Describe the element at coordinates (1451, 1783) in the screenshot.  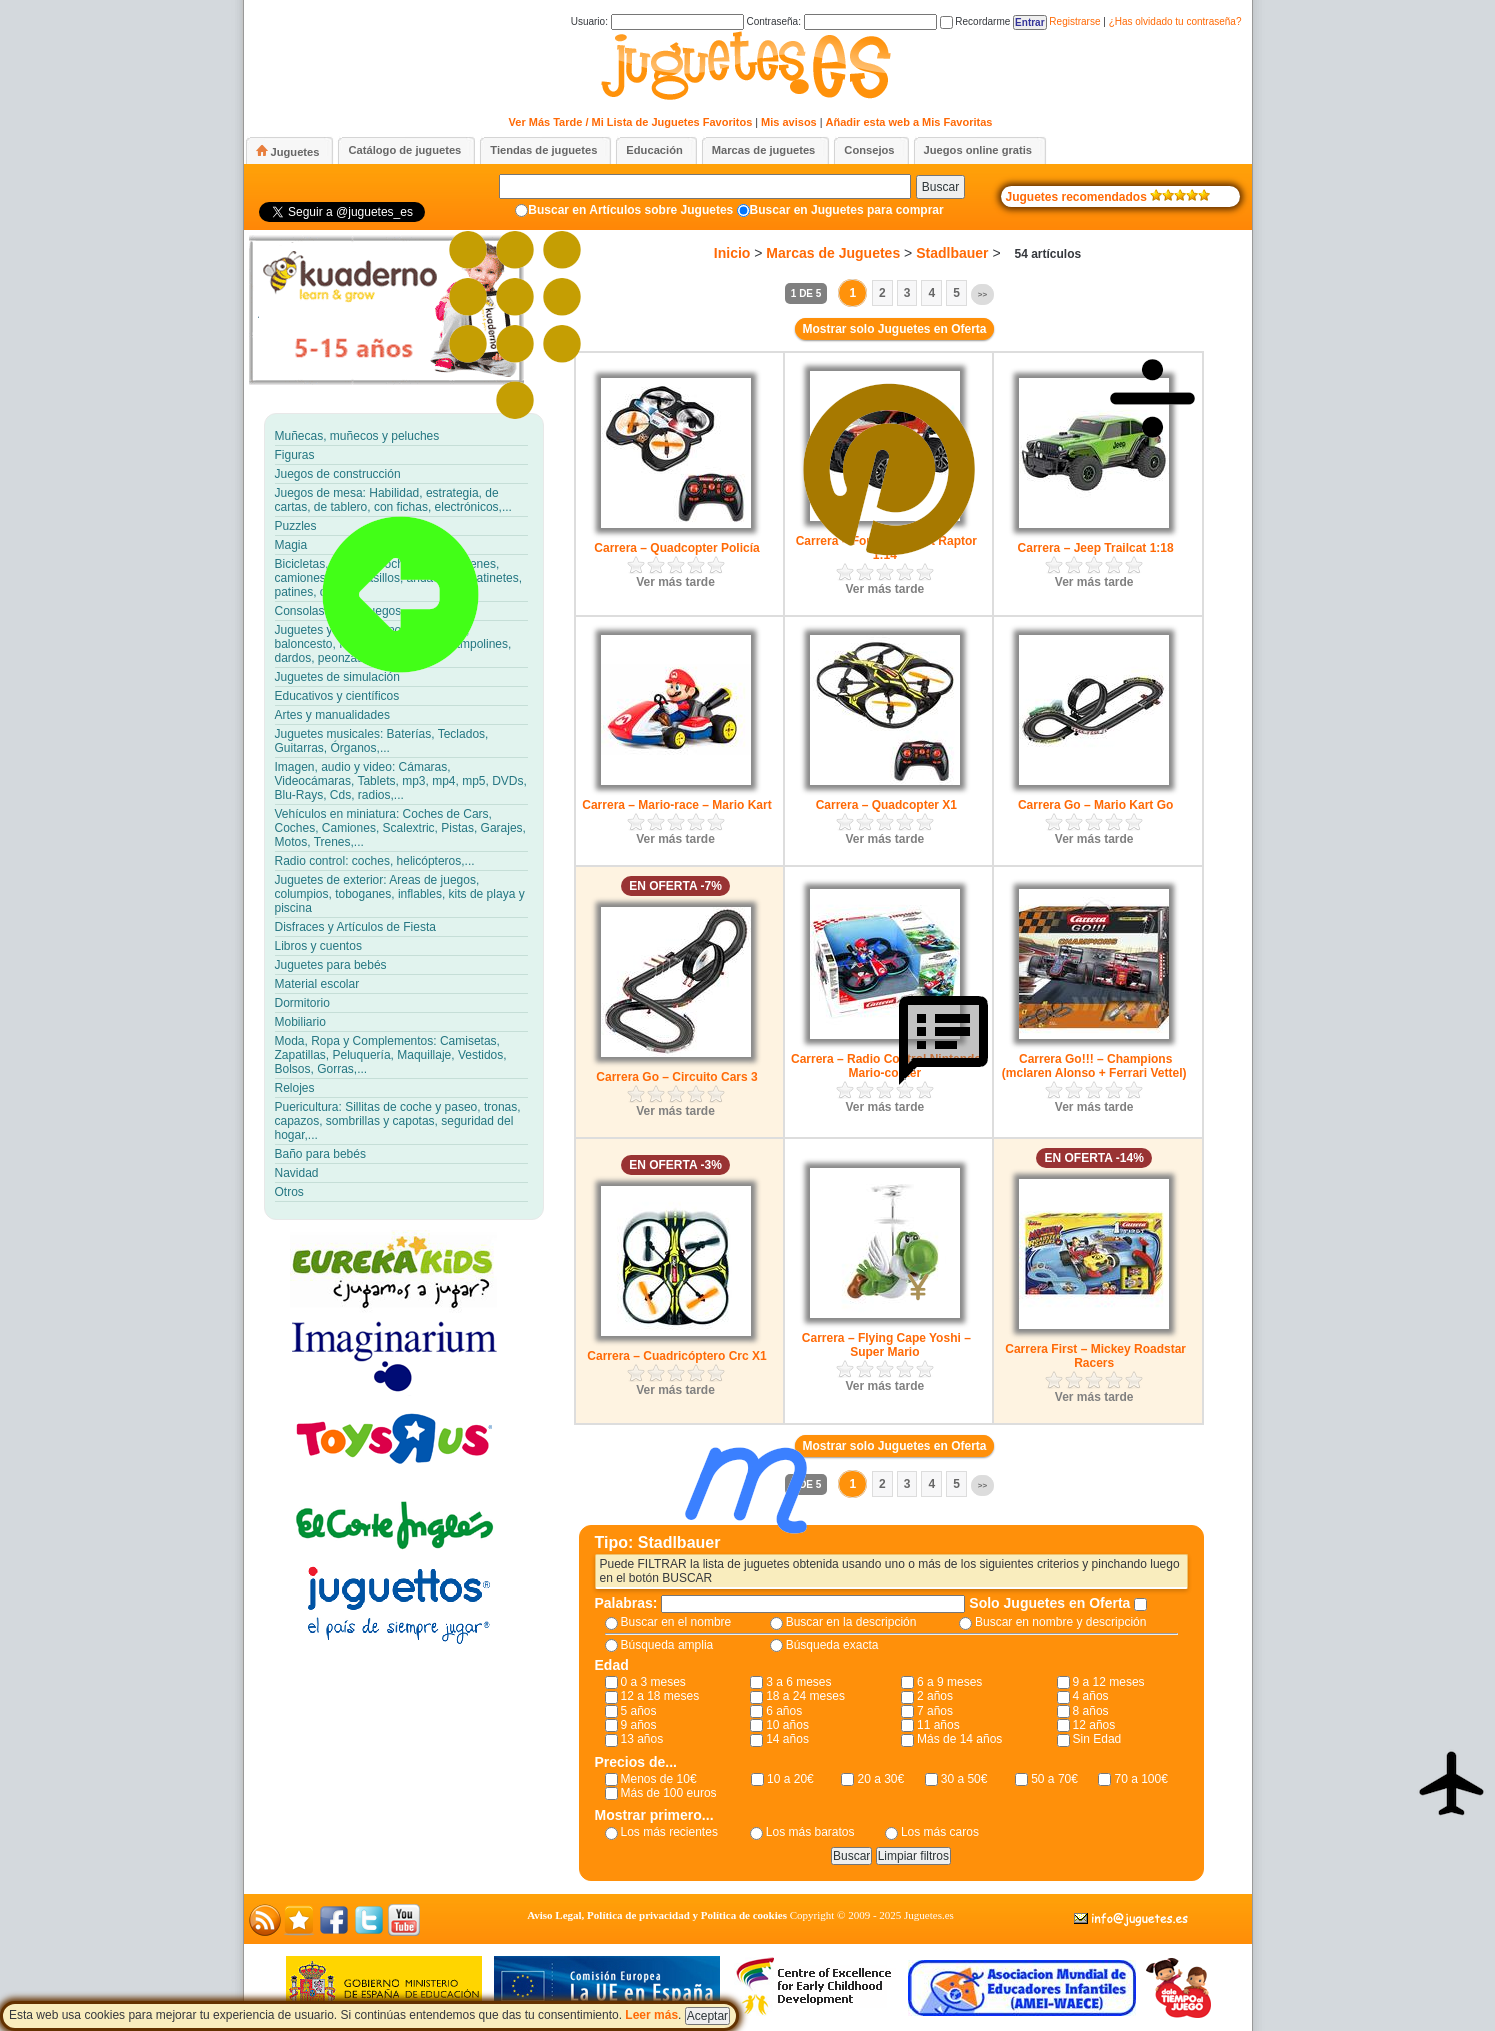
I see `enable airplane mode` at that location.